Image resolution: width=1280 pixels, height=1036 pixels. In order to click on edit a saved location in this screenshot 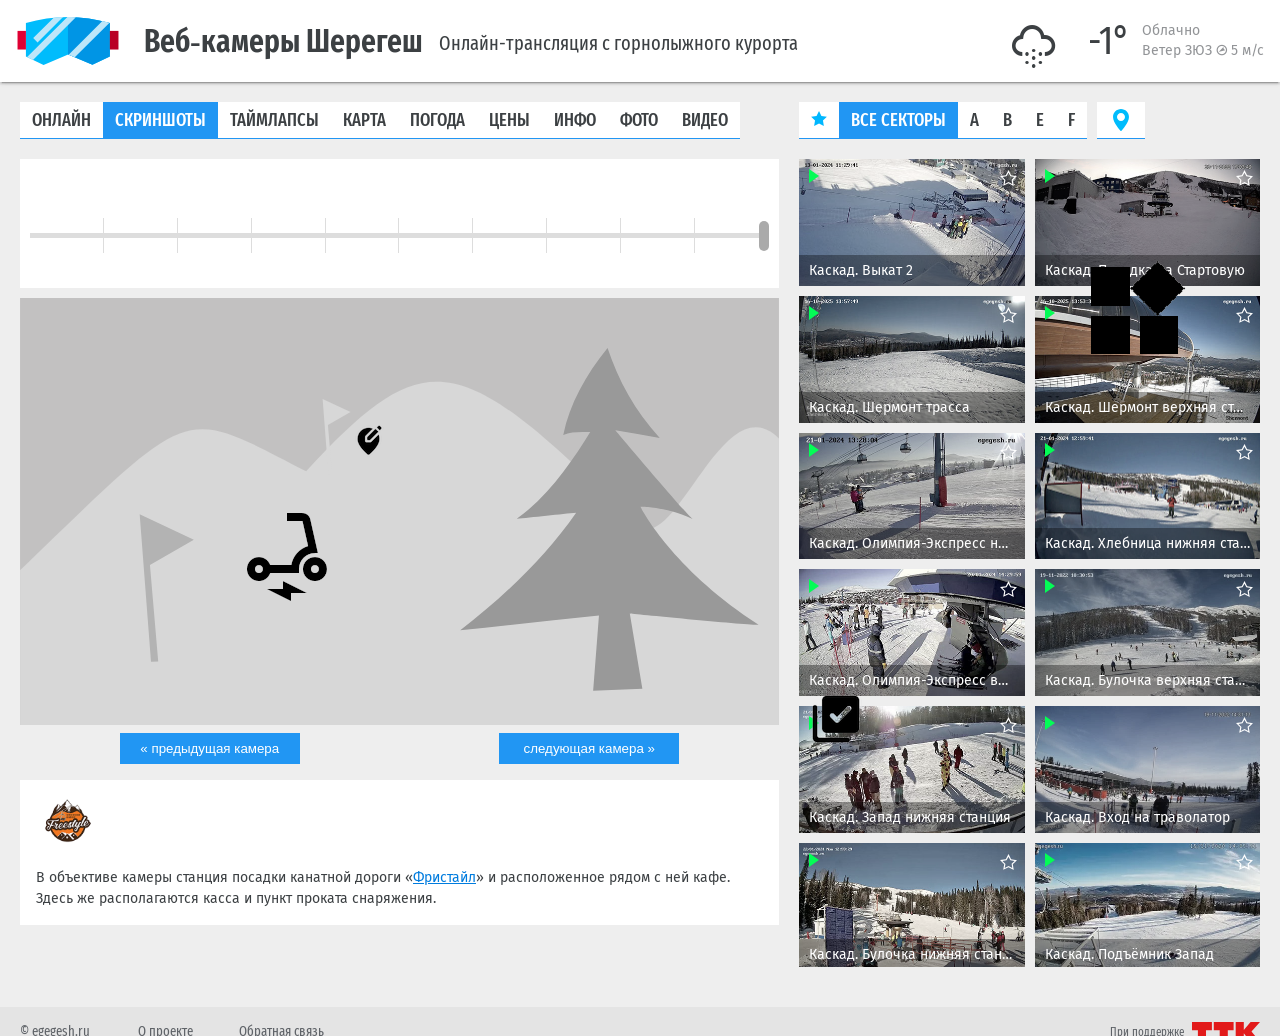, I will do `click(368, 441)`.